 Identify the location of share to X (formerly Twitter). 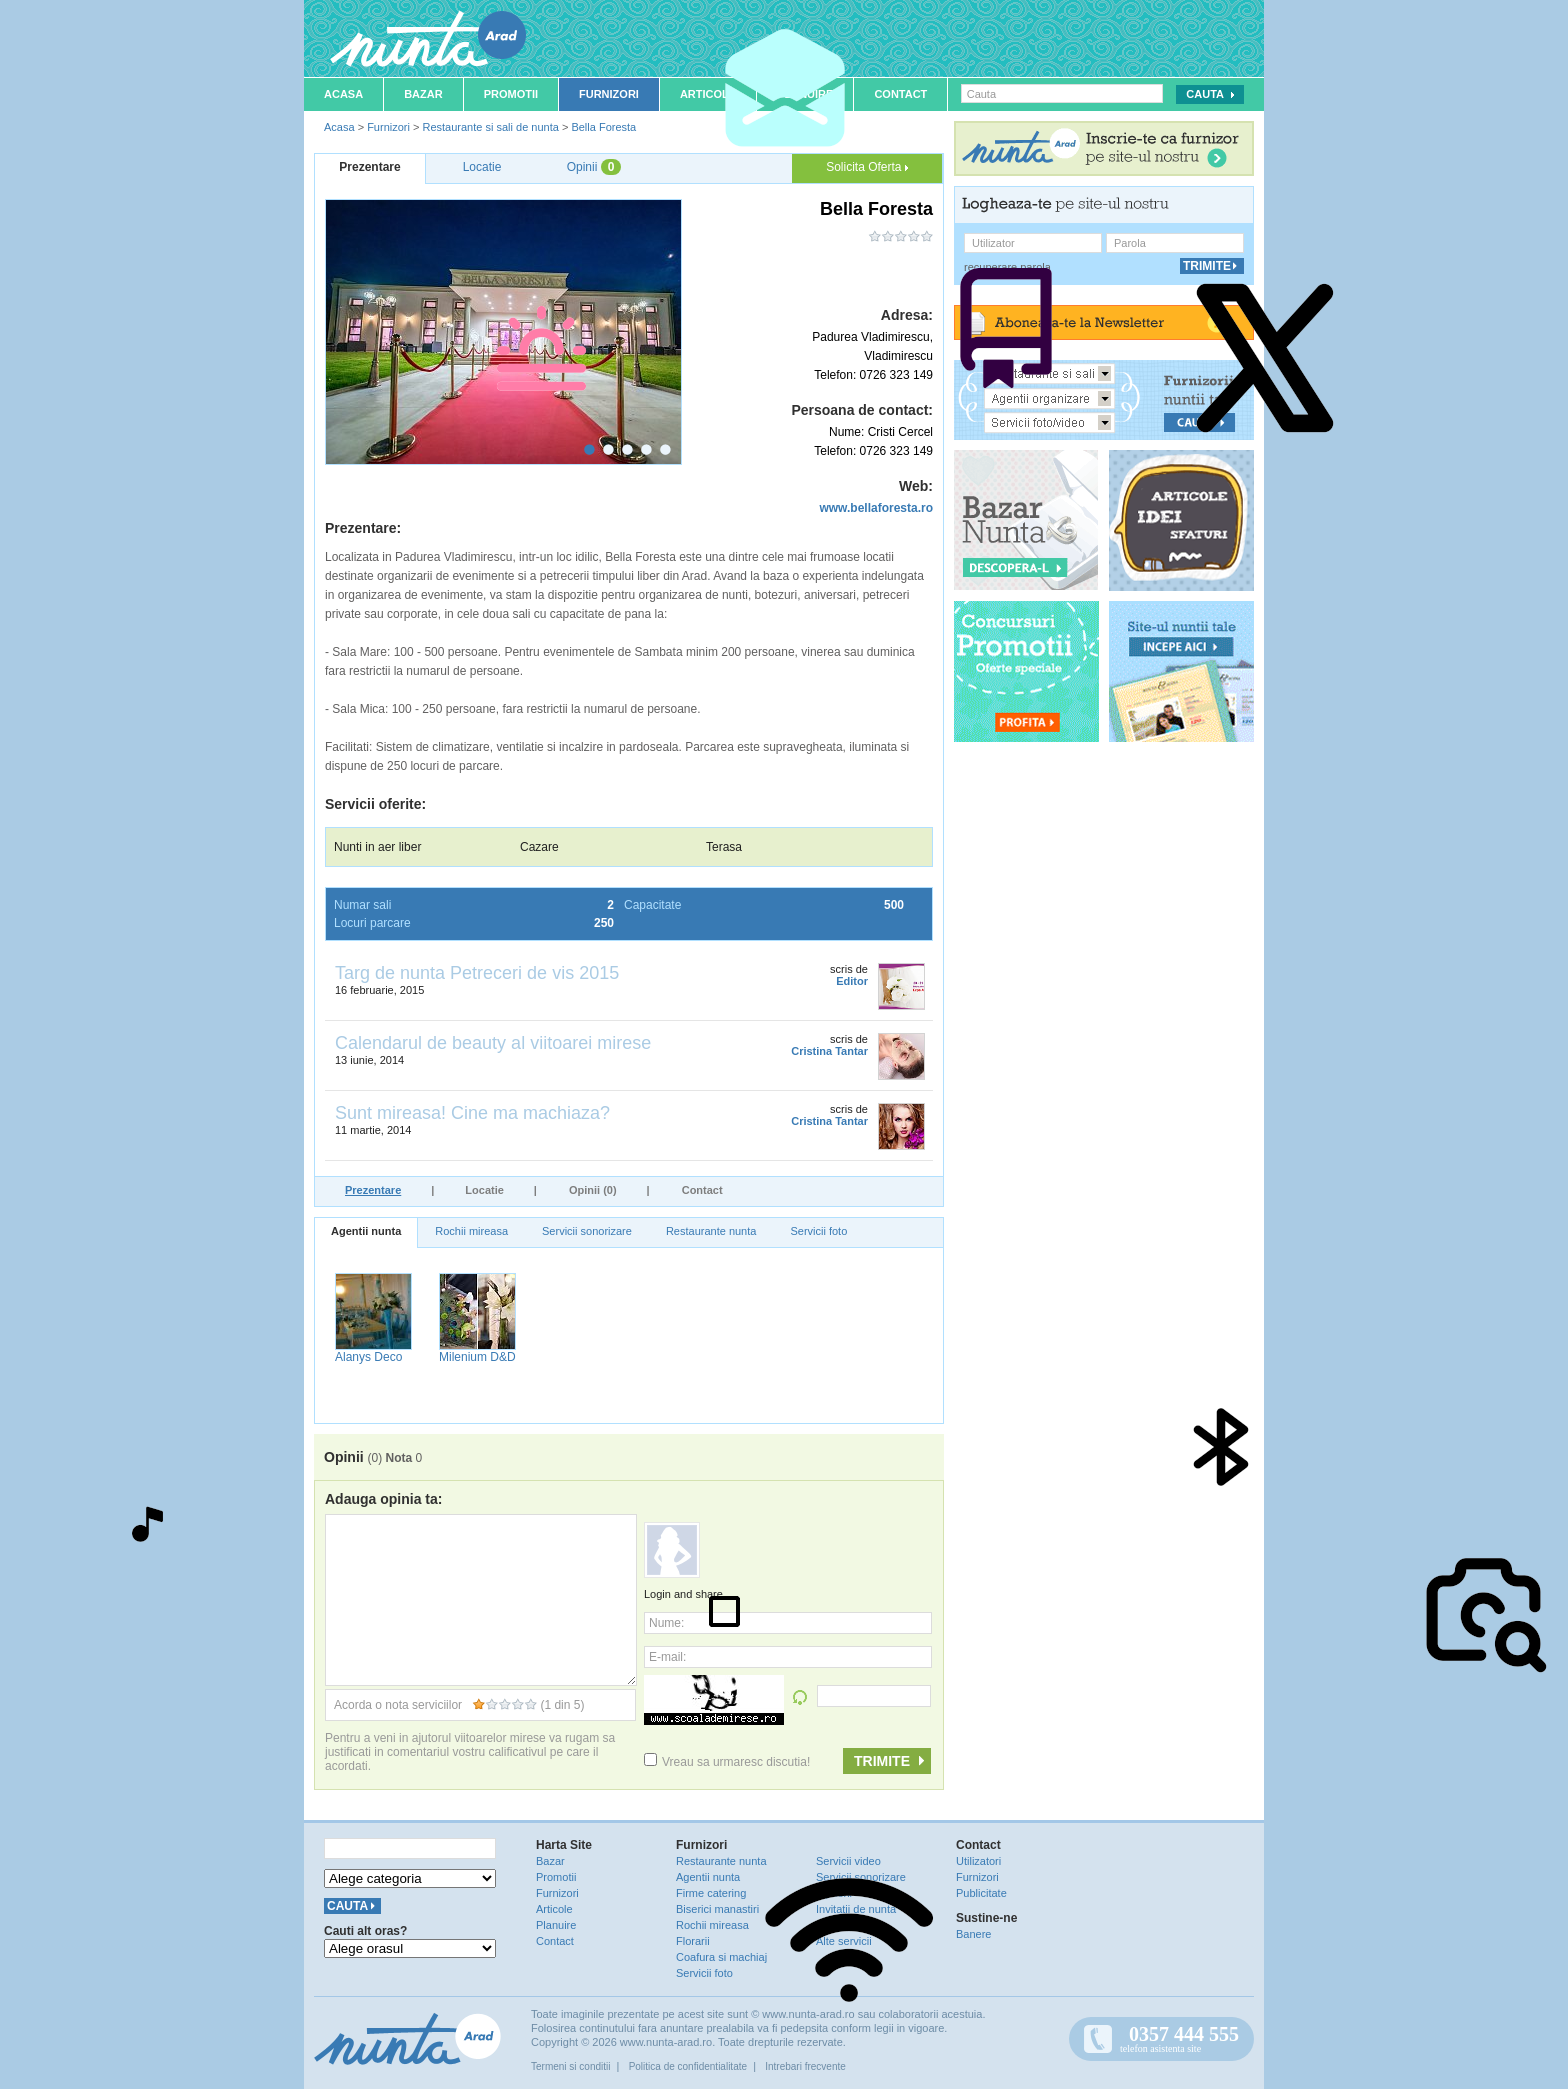
(1265, 358).